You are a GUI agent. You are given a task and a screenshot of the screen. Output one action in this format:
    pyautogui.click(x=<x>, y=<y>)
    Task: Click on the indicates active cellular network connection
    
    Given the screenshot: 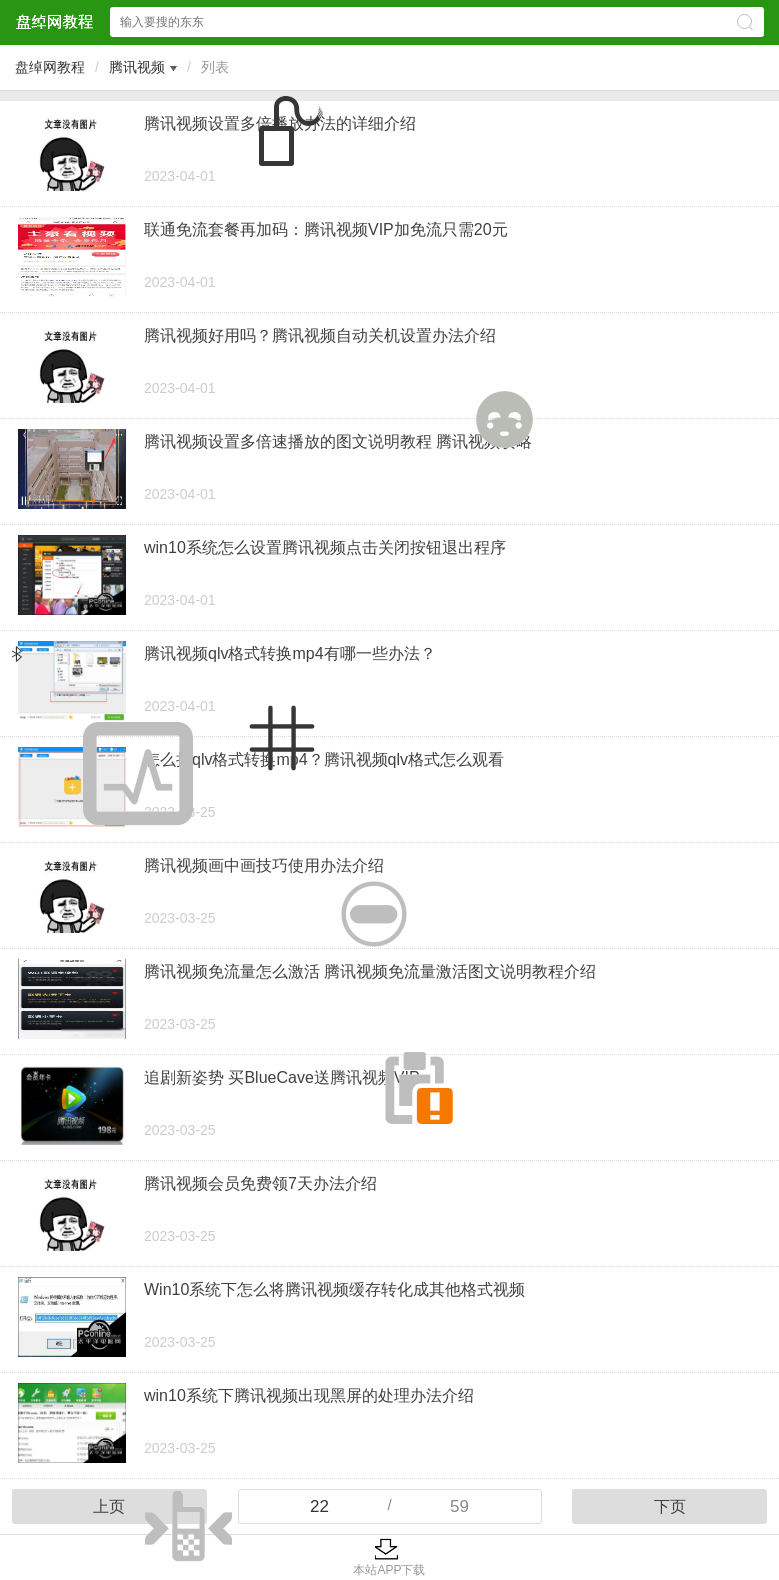 What is the action you would take?
    pyautogui.click(x=188, y=1528)
    